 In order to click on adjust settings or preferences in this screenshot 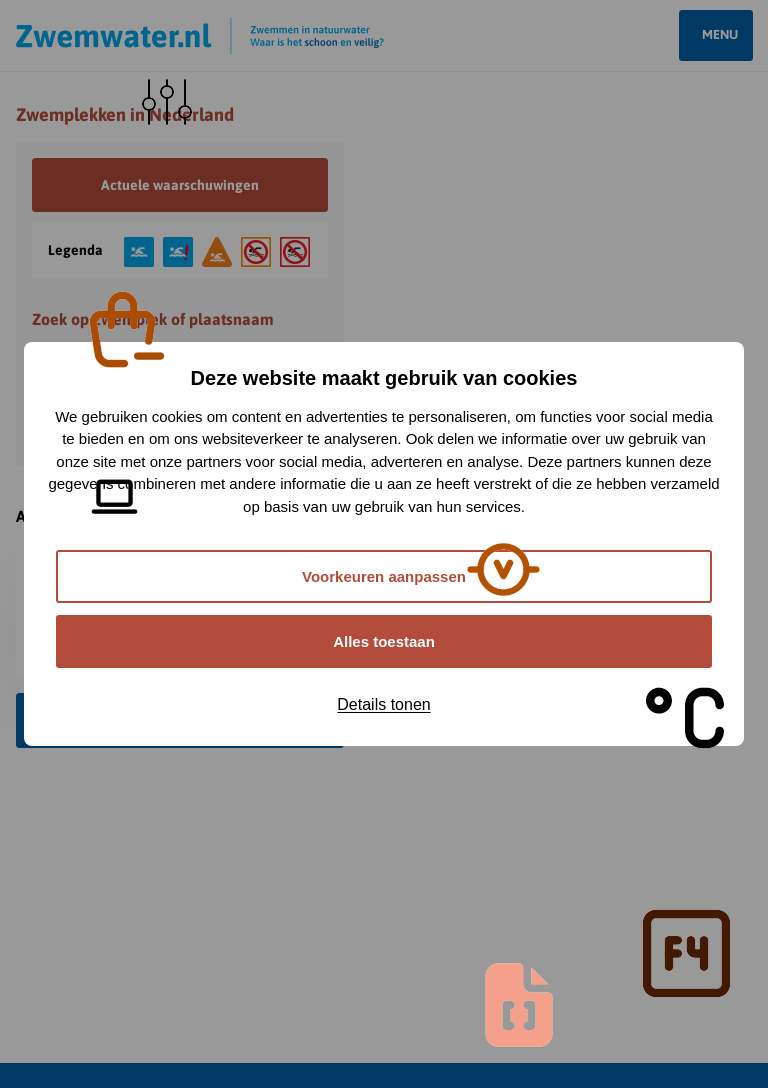, I will do `click(167, 102)`.